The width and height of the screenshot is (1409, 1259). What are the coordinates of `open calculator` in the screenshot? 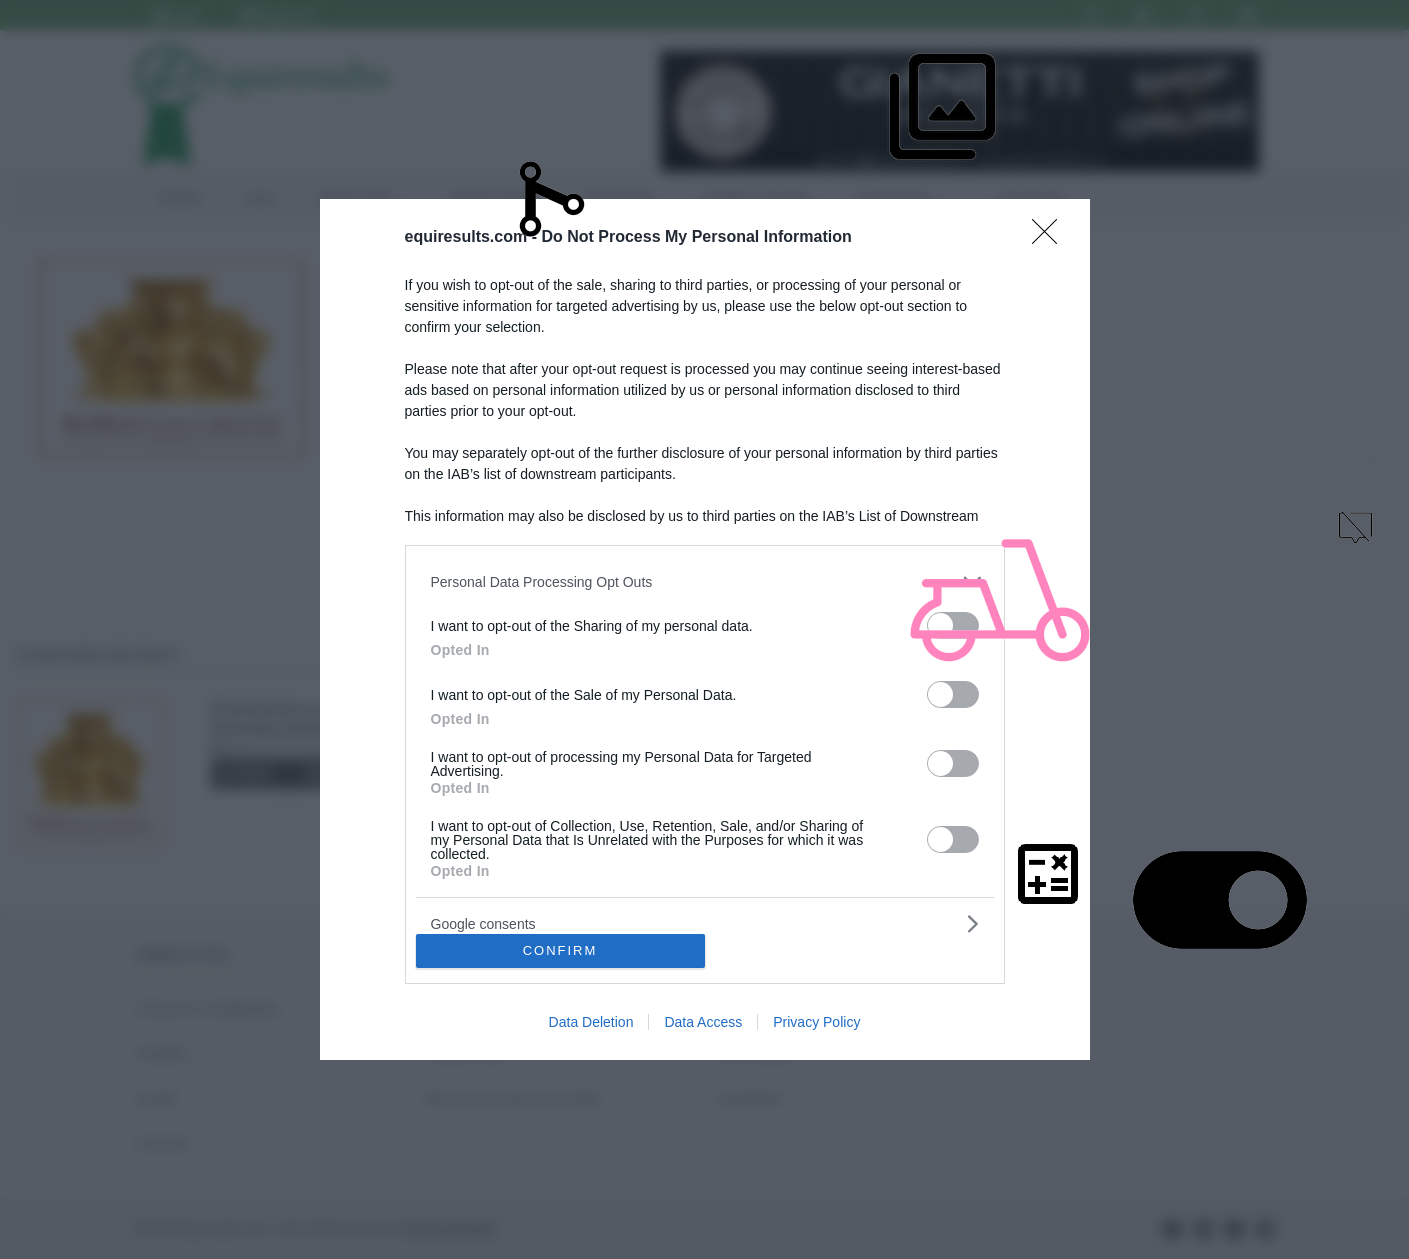 It's located at (1048, 874).